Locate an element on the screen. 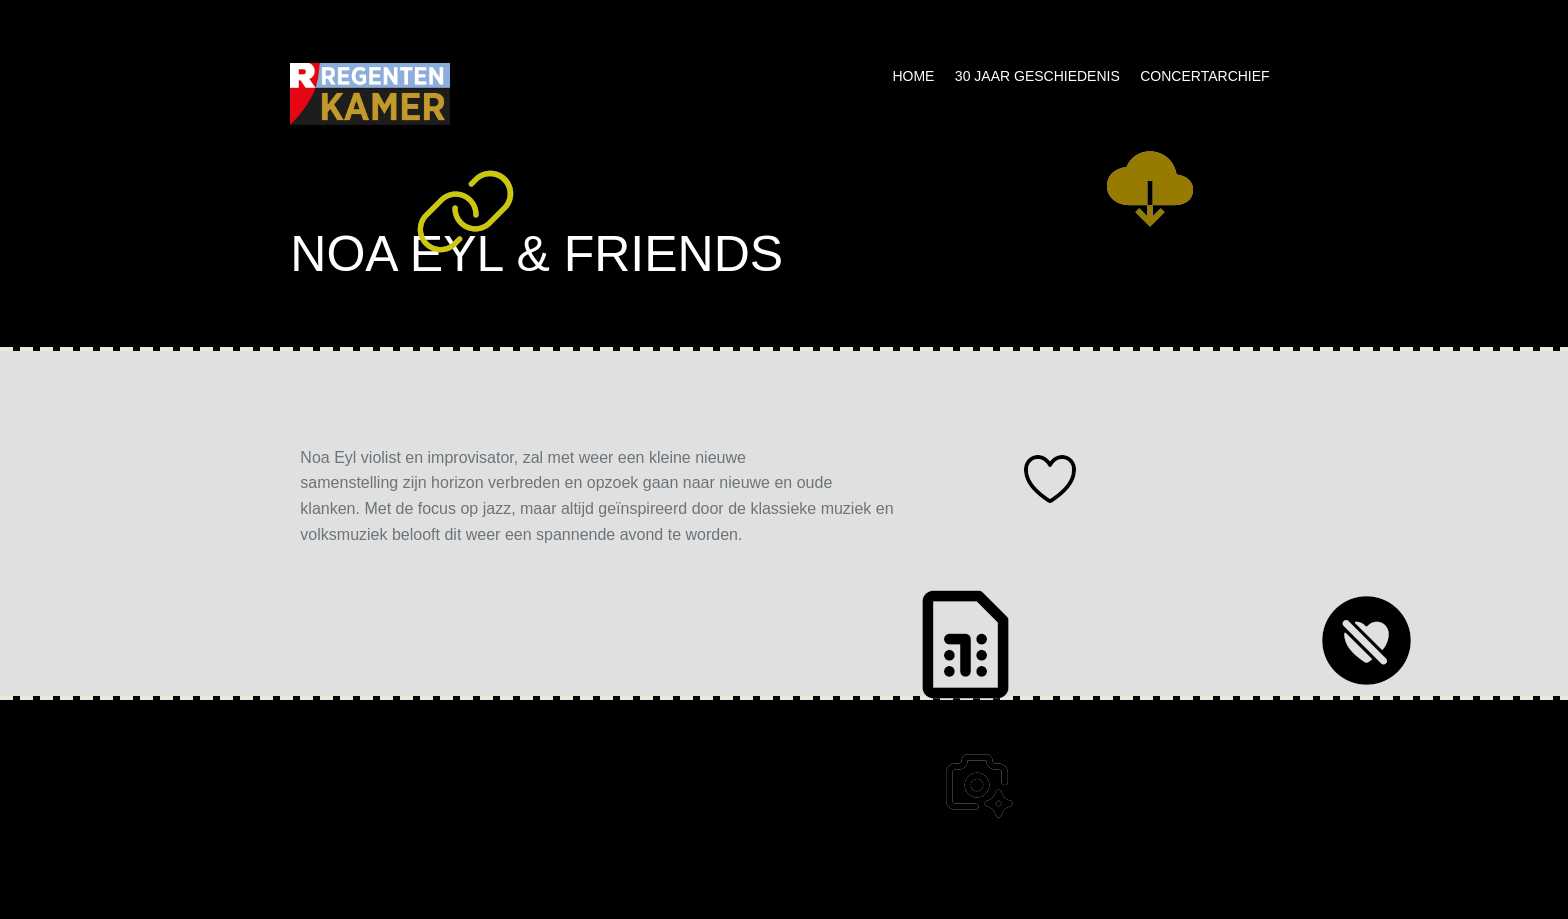 This screenshot has height=919, width=1568. remove from favorites is located at coordinates (1366, 640).